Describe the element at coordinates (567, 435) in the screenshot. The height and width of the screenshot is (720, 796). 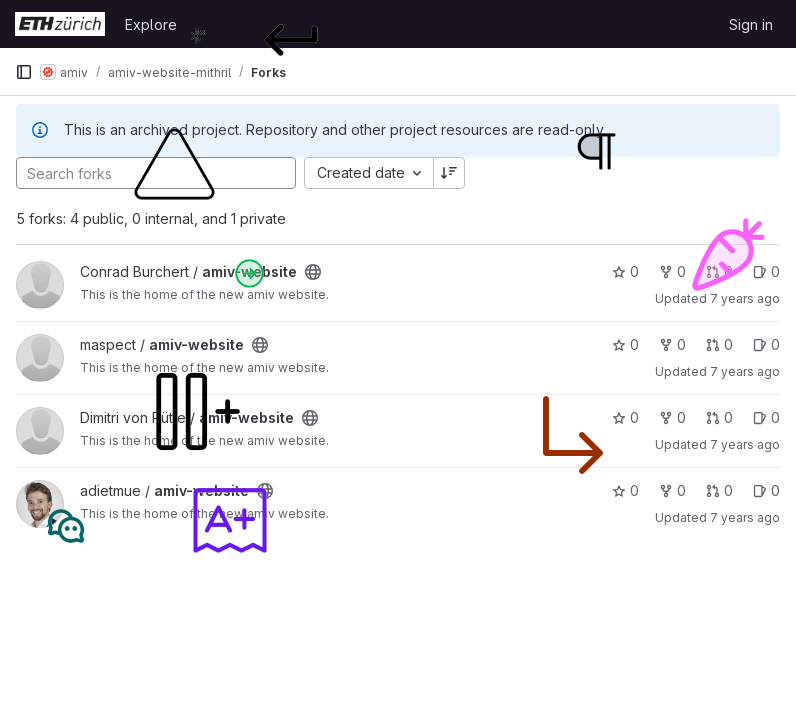
I see `move item down and to the right` at that location.